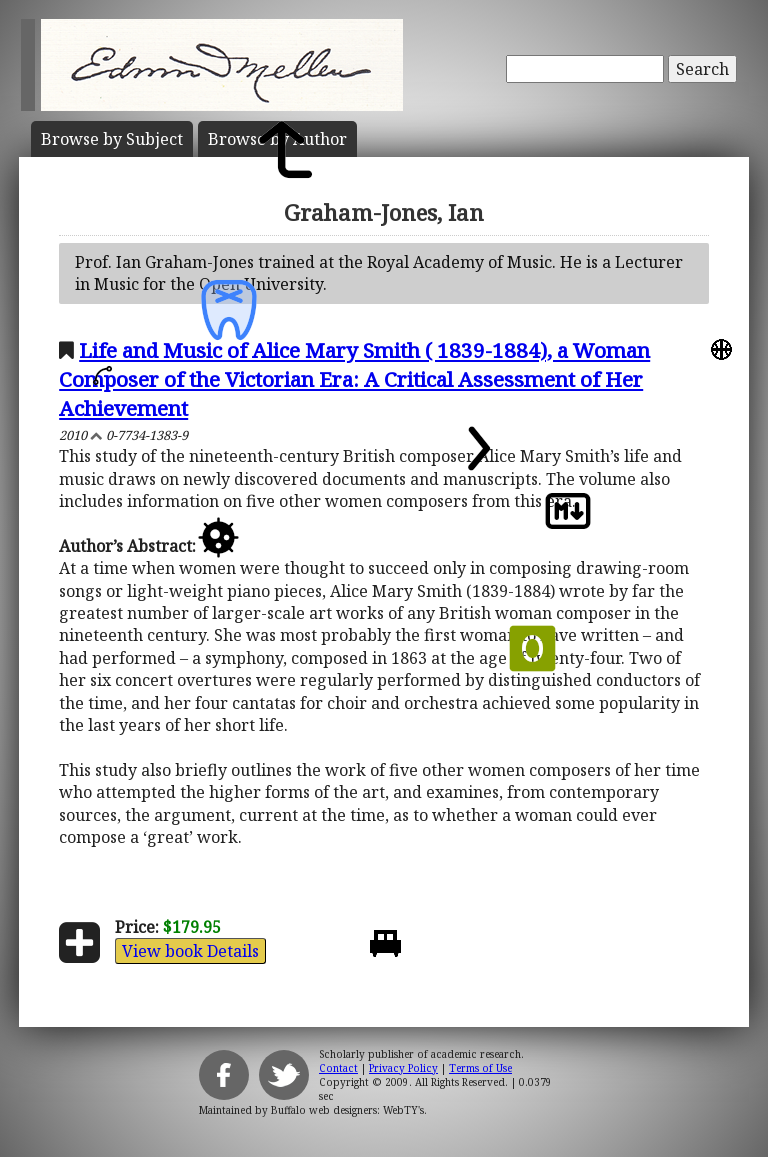 The image size is (768, 1157). Describe the element at coordinates (102, 375) in the screenshot. I see `draw a curved path or bezier line` at that location.